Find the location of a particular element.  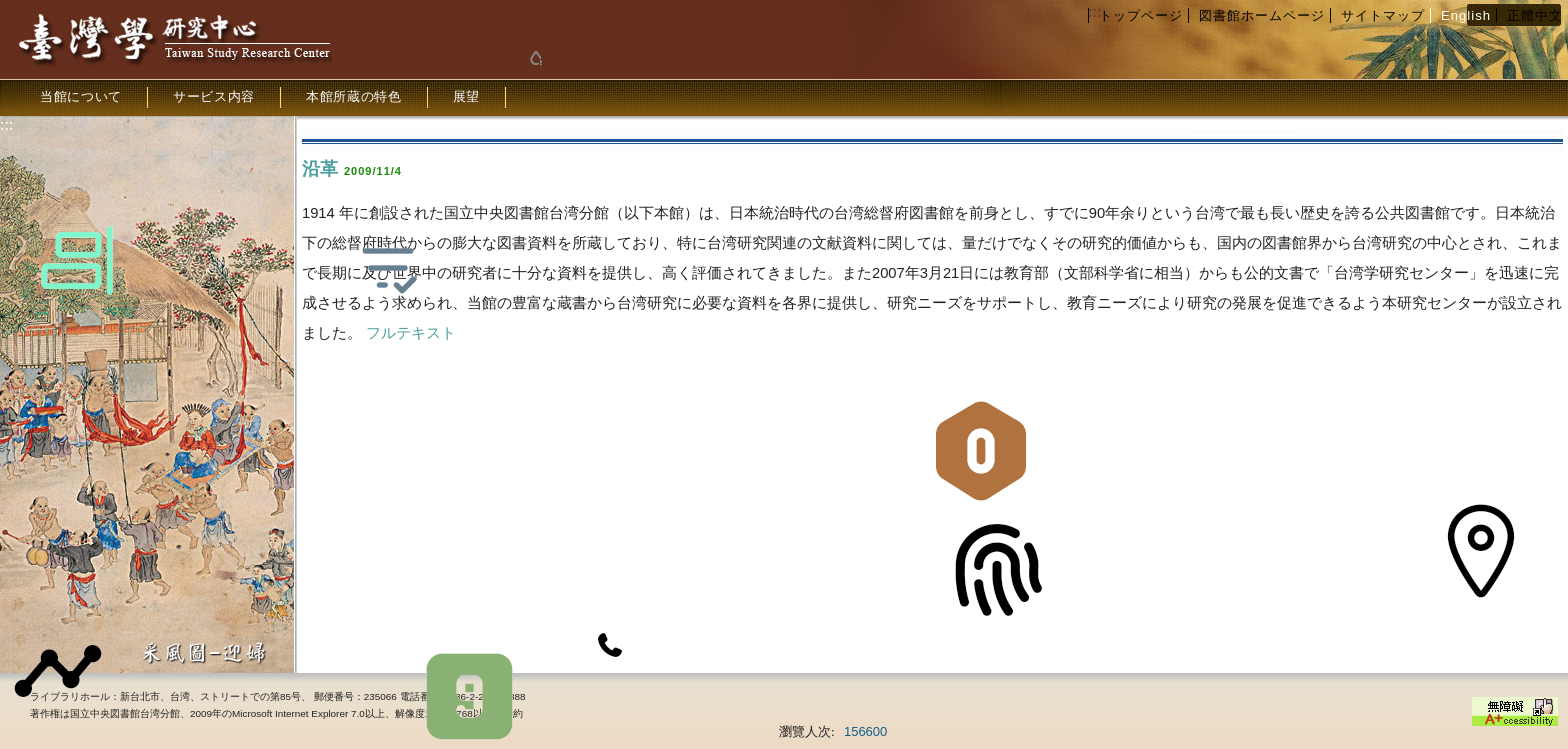

water or hydration warning is located at coordinates (536, 58).